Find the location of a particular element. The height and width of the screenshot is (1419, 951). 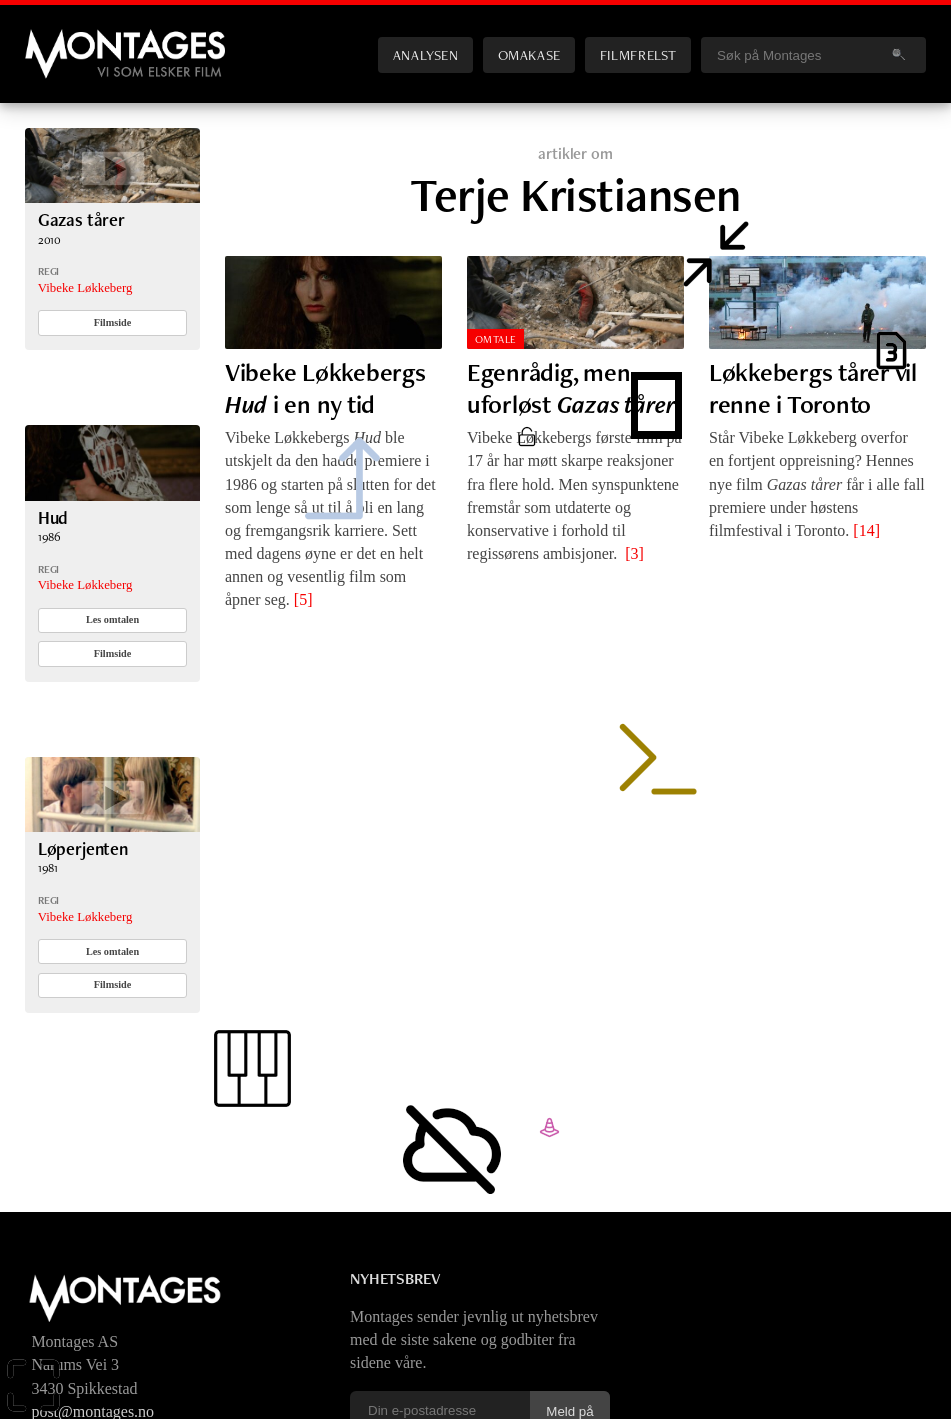

crop image to portrait orientation is located at coordinates (656, 405).